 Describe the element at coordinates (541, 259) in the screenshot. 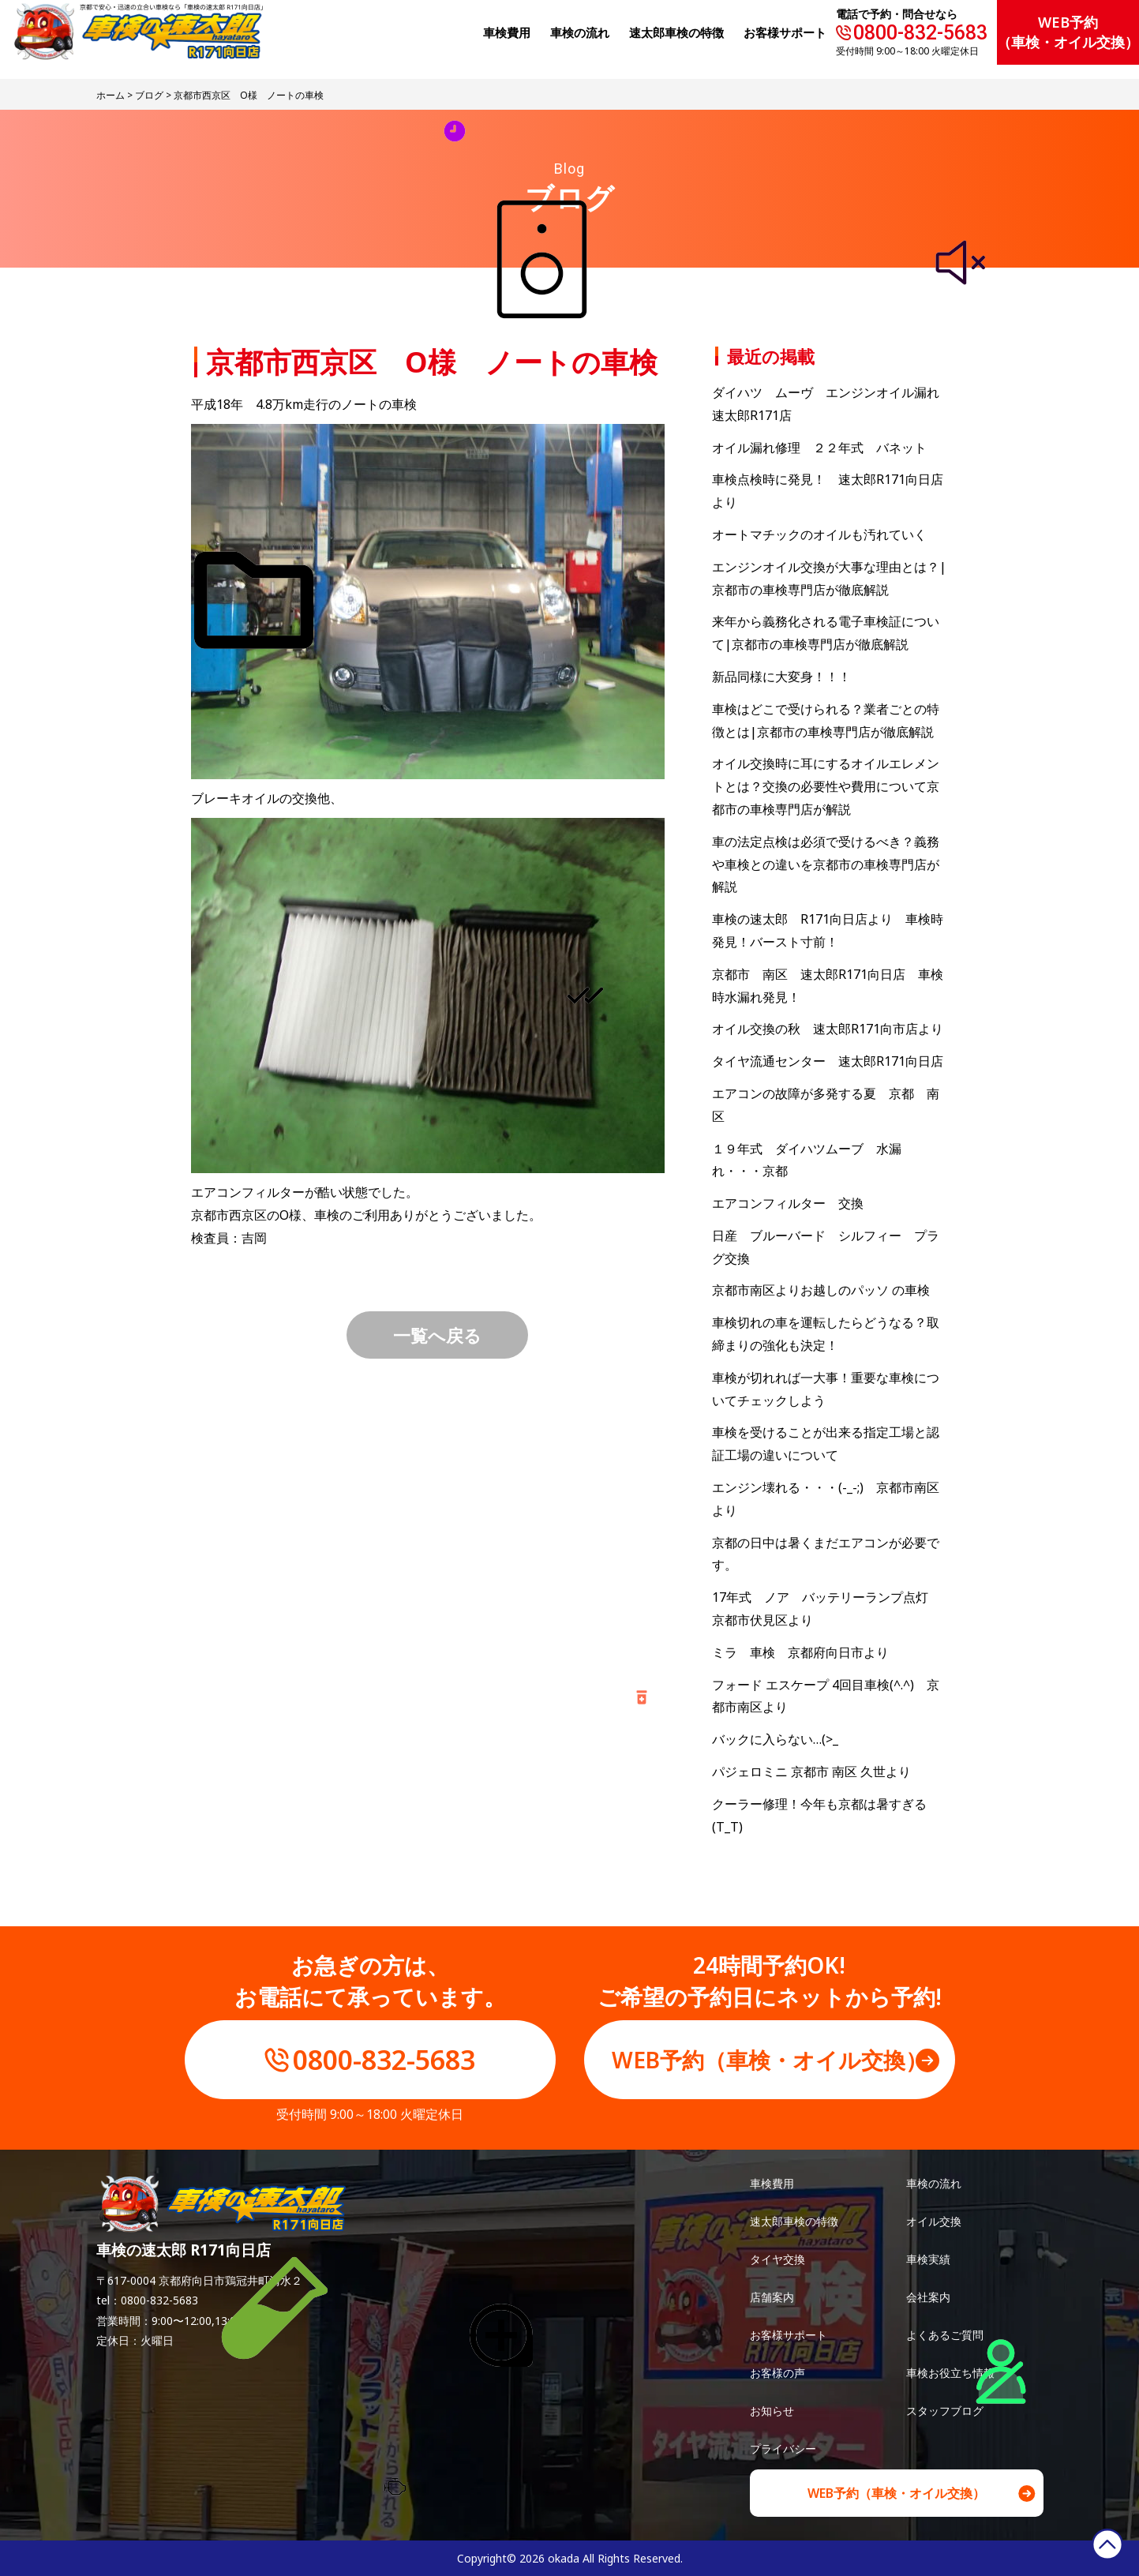

I see `adjust speaker or audio output settings` at that location.